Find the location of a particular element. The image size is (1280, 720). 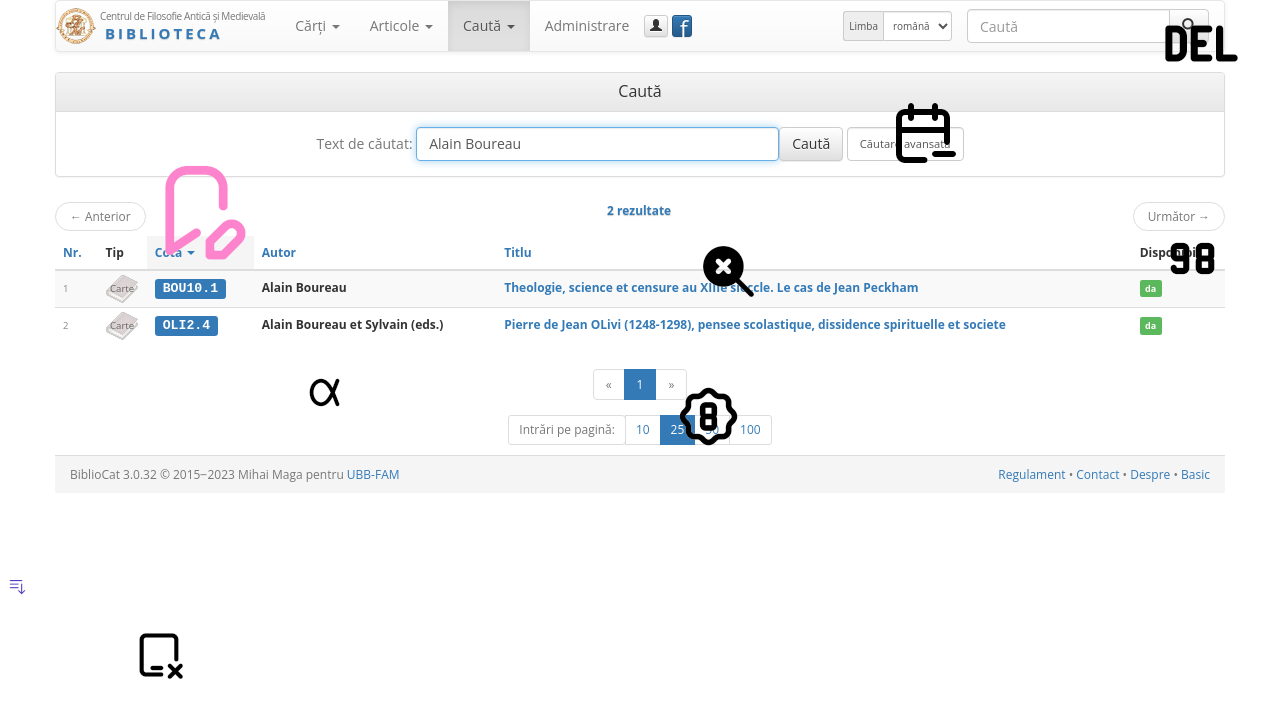

sort list in descending order is located at coordinates (17, 586).